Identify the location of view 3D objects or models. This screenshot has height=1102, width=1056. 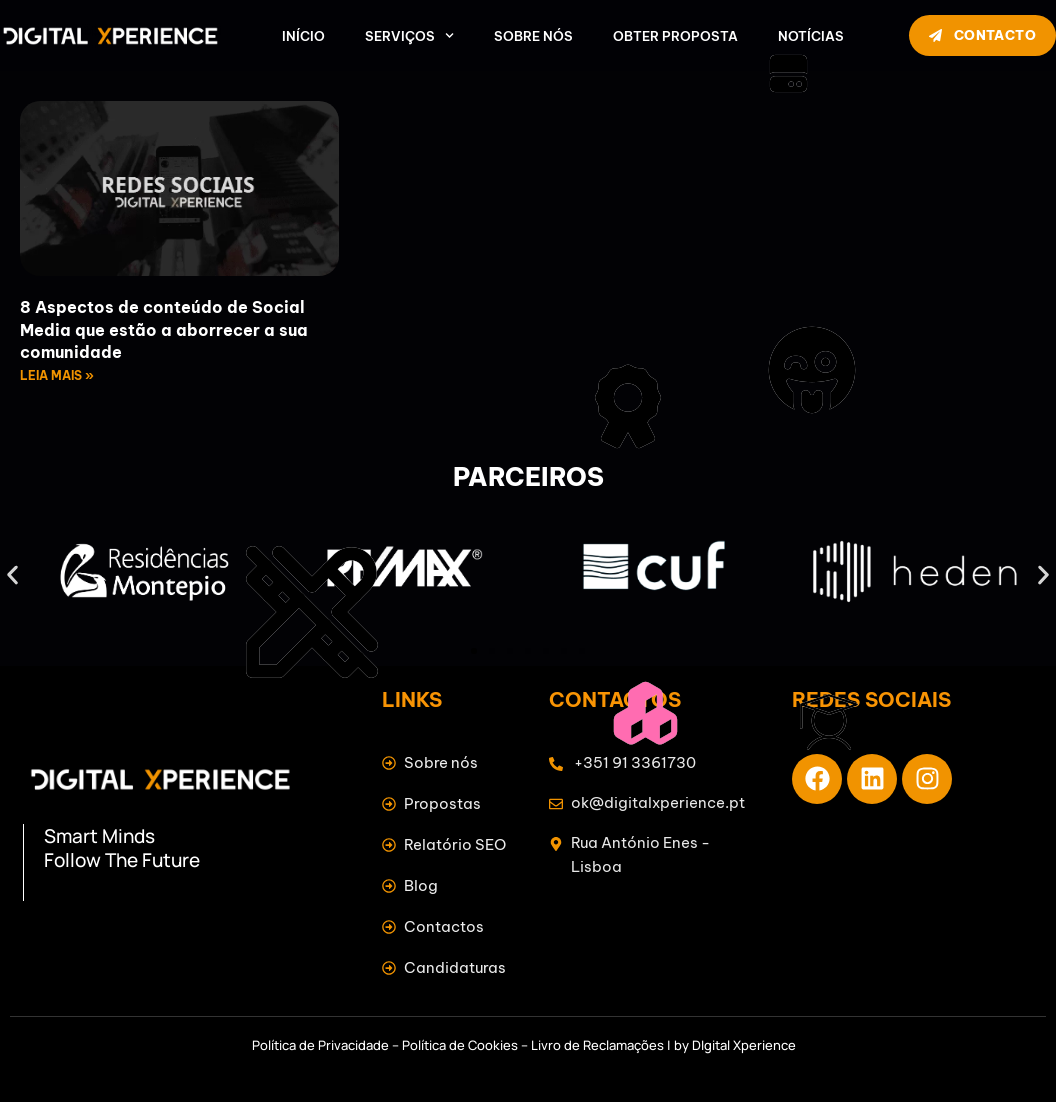
(645, 714).